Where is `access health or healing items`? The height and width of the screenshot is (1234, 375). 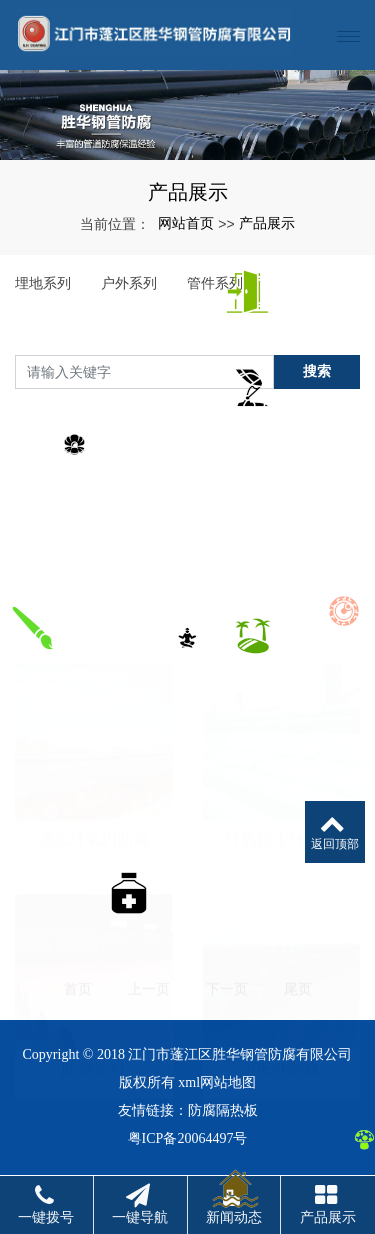 access health or healing items is located at coordinates (129, 893).